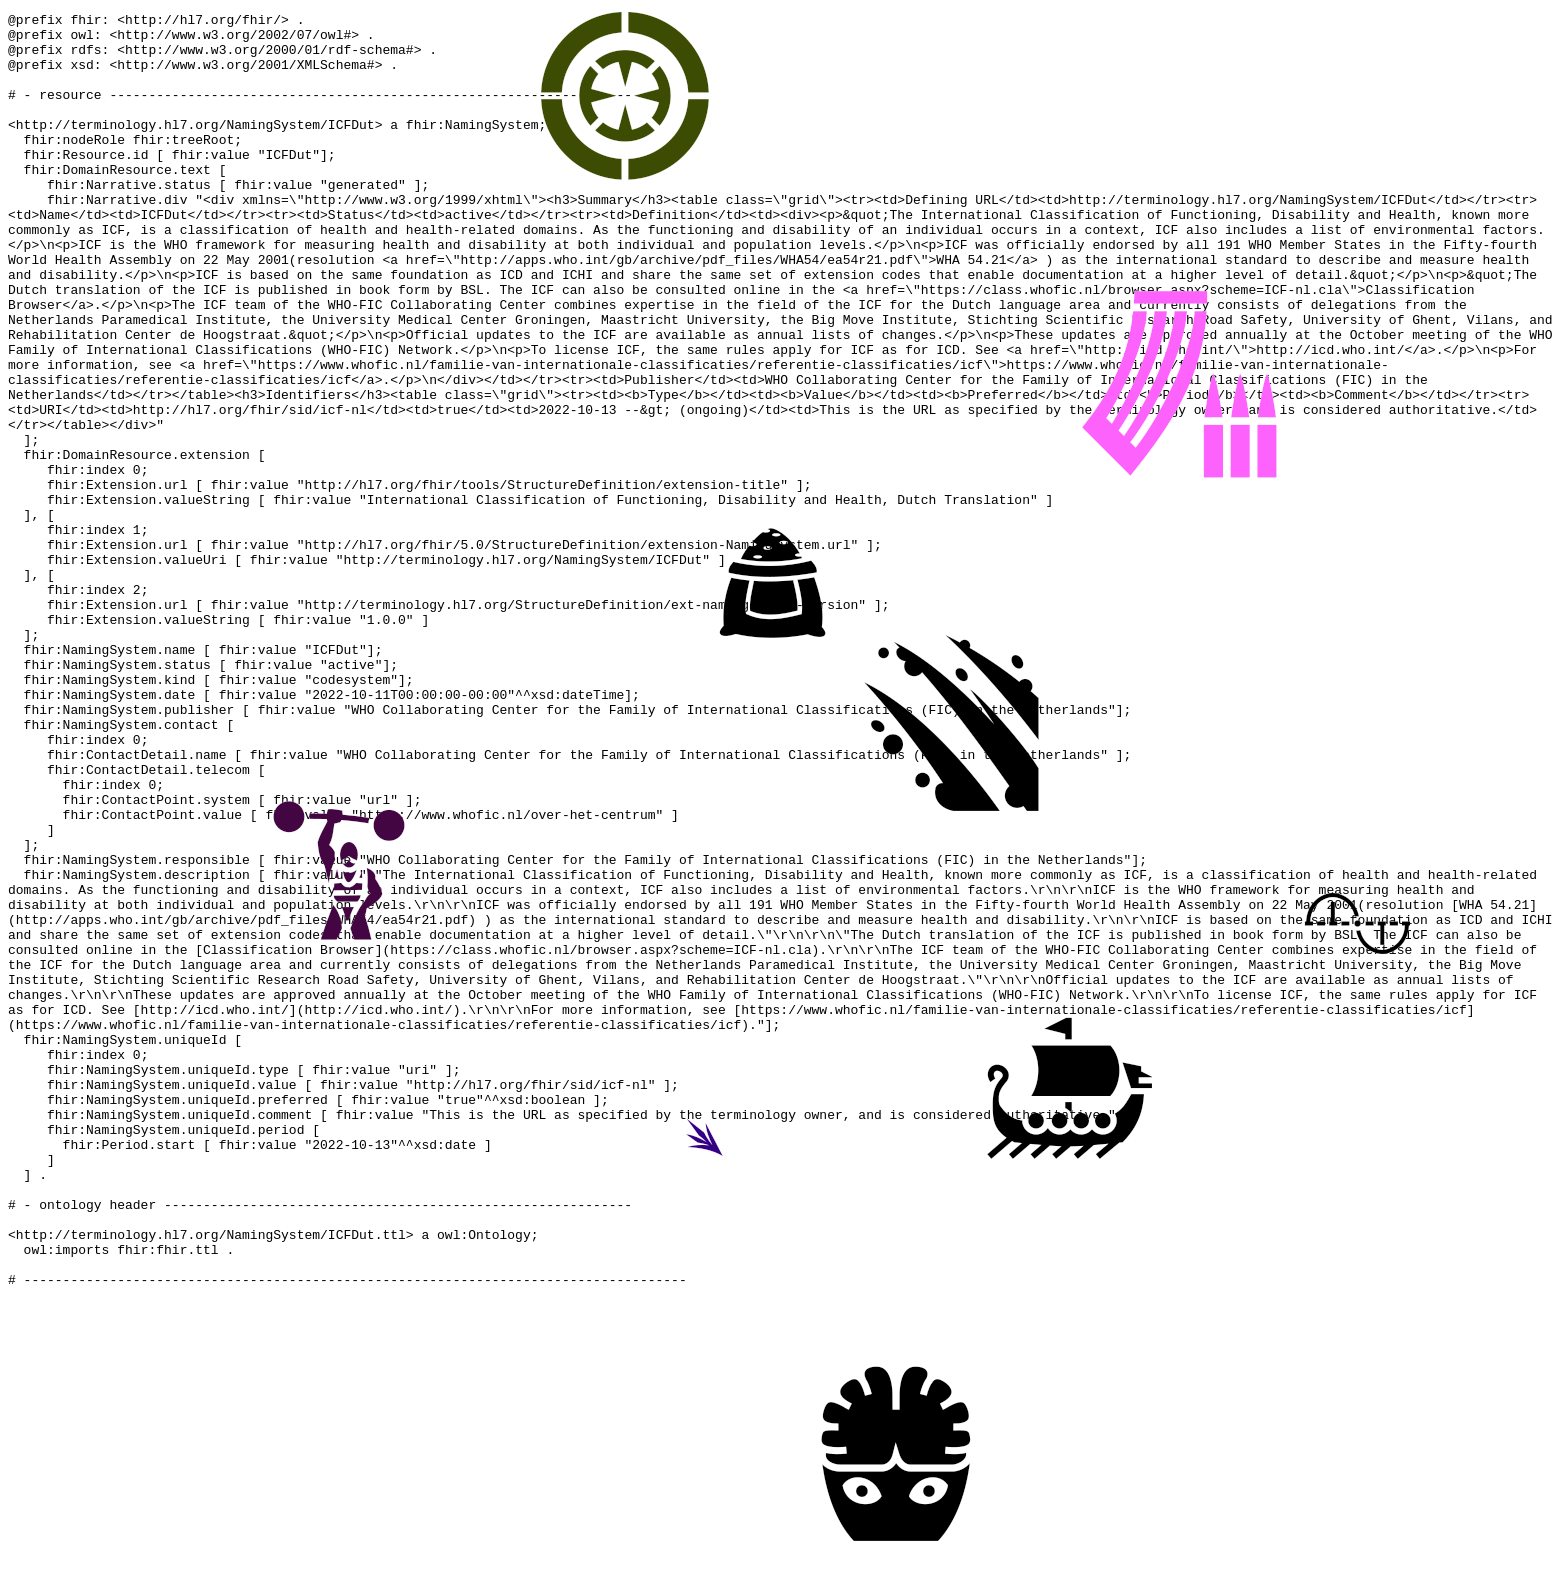 The image size is (1568, 1574). Describe the element at coordinates (625, 96) in the screenshot. I see `aim or target an object in-game` at that location.